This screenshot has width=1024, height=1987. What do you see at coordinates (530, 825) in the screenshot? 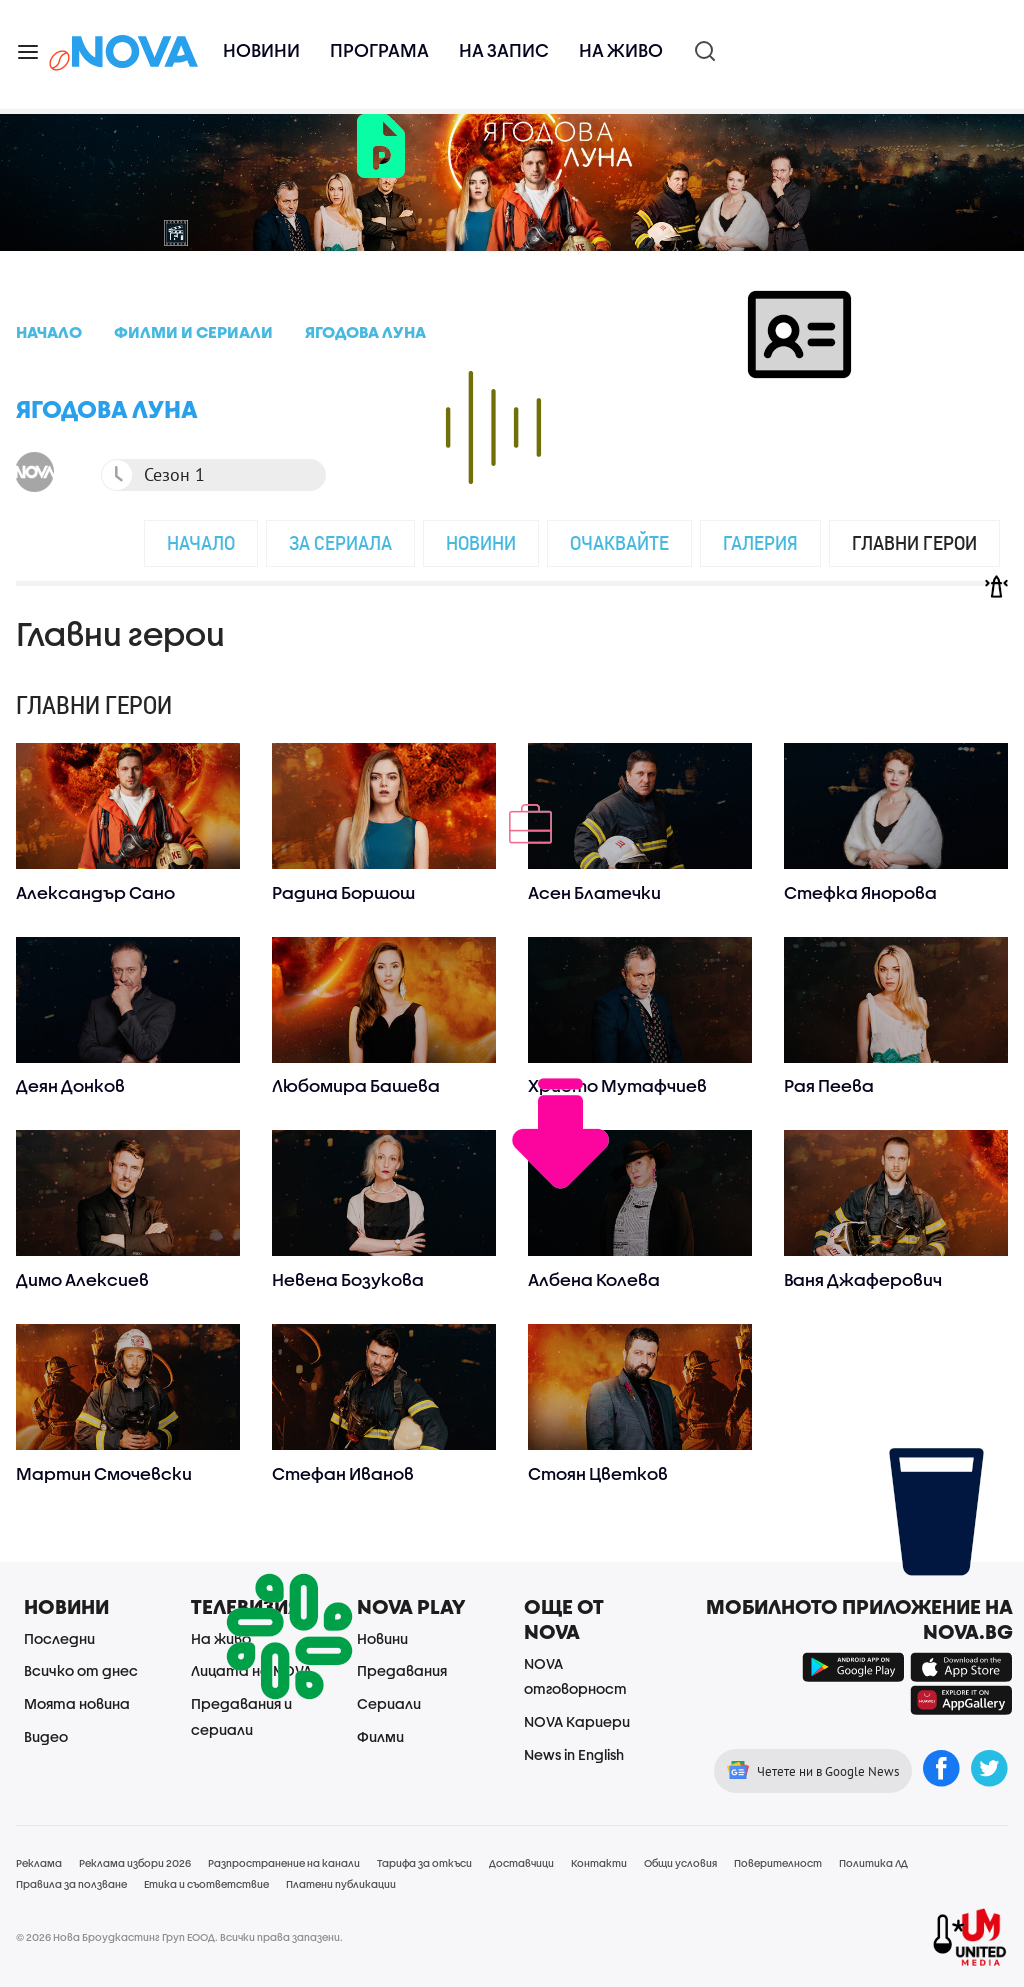
I see `access travel or trip details` at bounding box center [530, 825].